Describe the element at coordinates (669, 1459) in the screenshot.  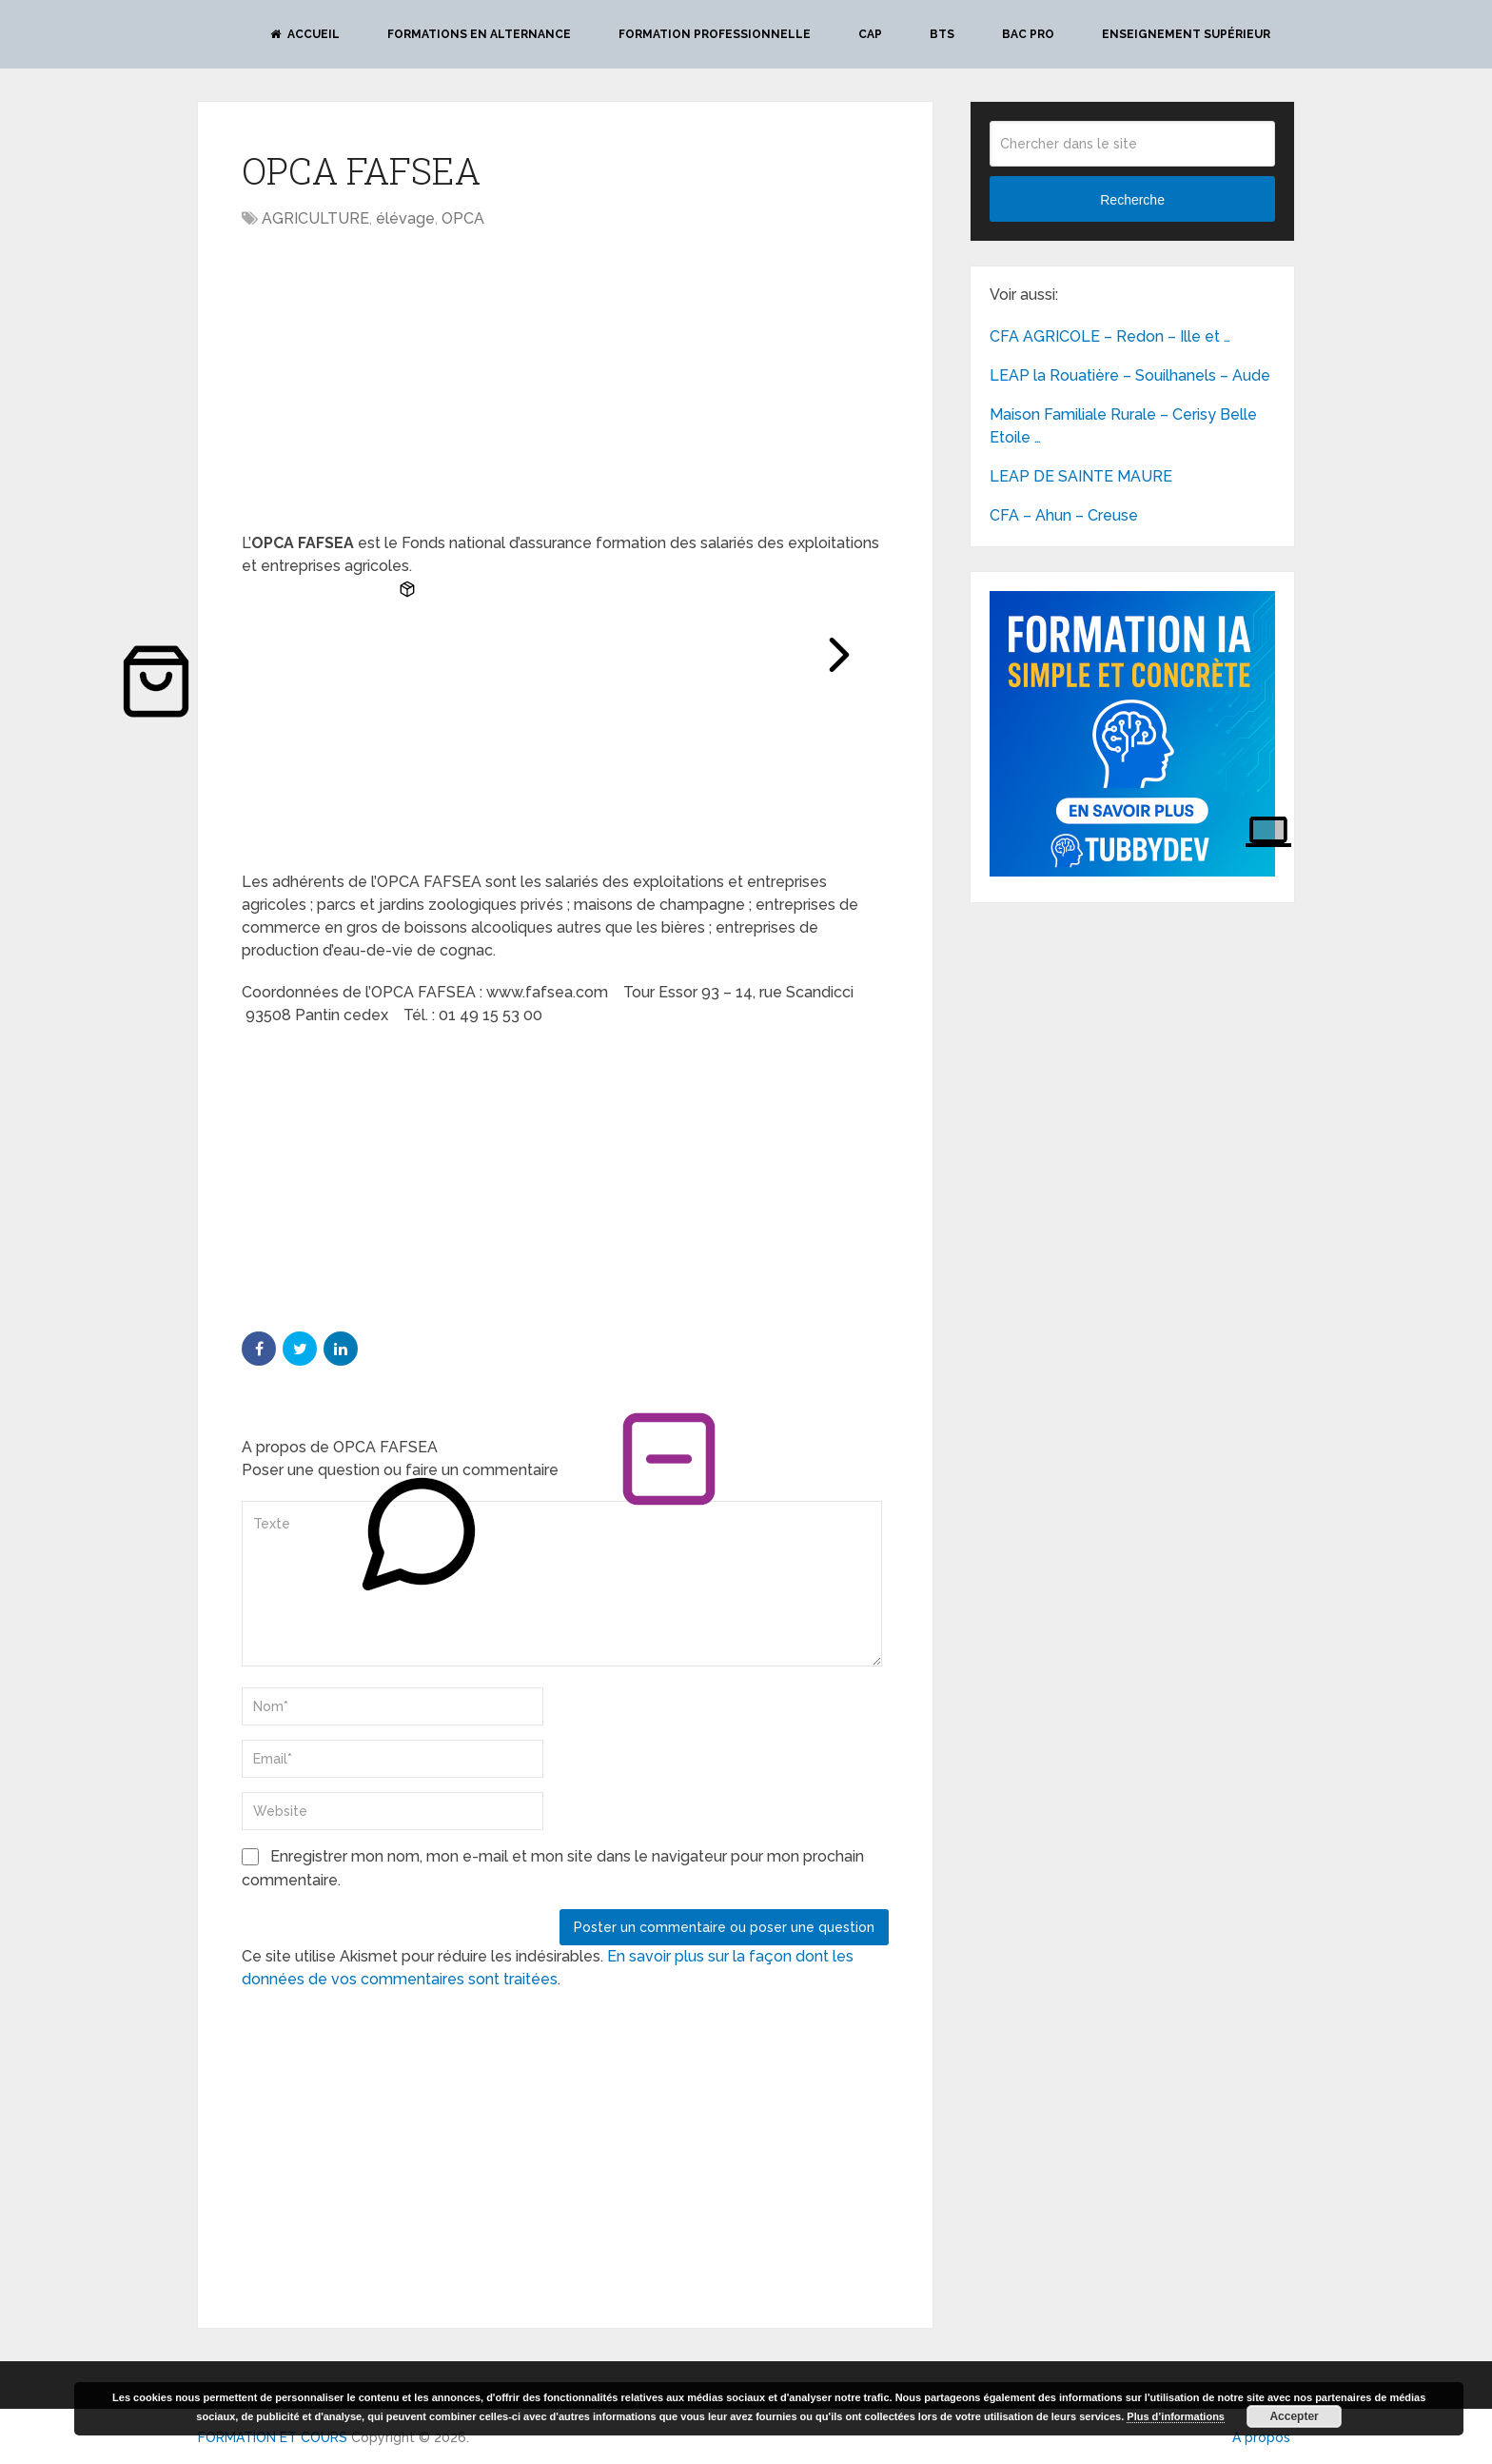
I see `collapse or minimize a section` at that location.